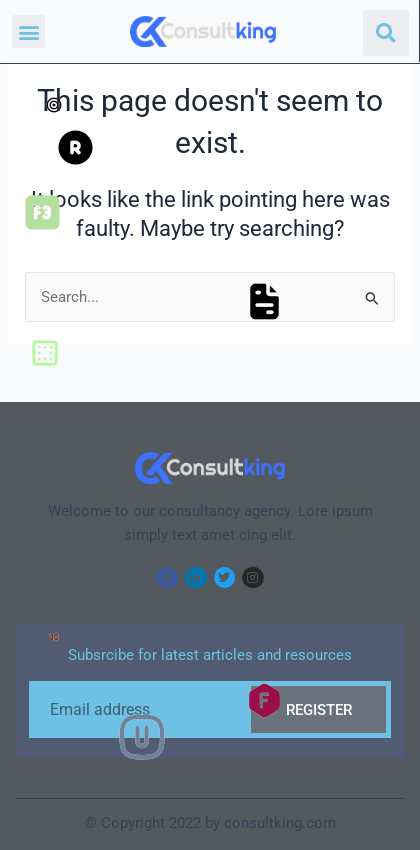 The height and width of the screenshot is (850, 420). Describe the element at coordinates (142, 737) in the screenshot. I see `indicates an item starting with the letter U` at that location.